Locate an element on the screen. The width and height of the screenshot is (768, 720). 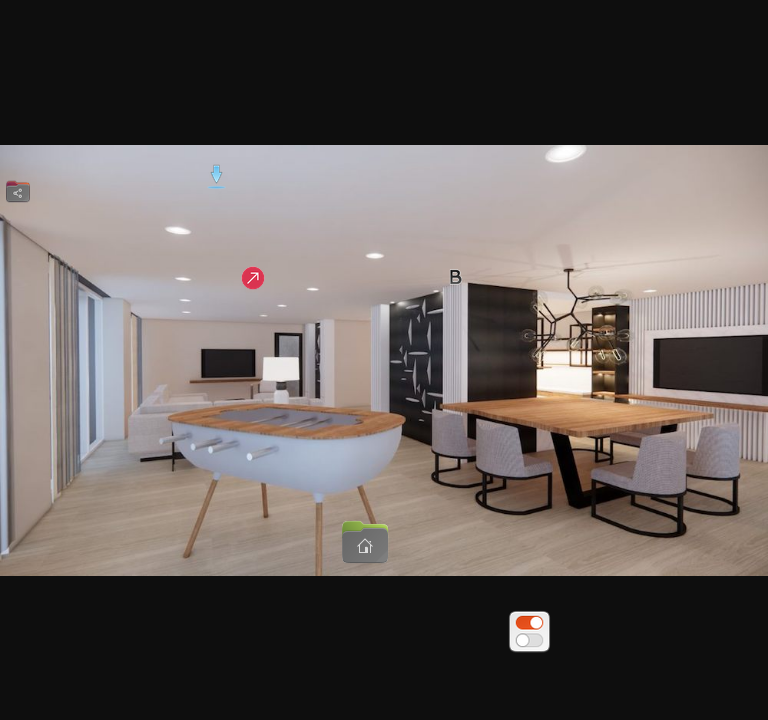
apply bold formatting to selected text is located at coordinates (456, 277).